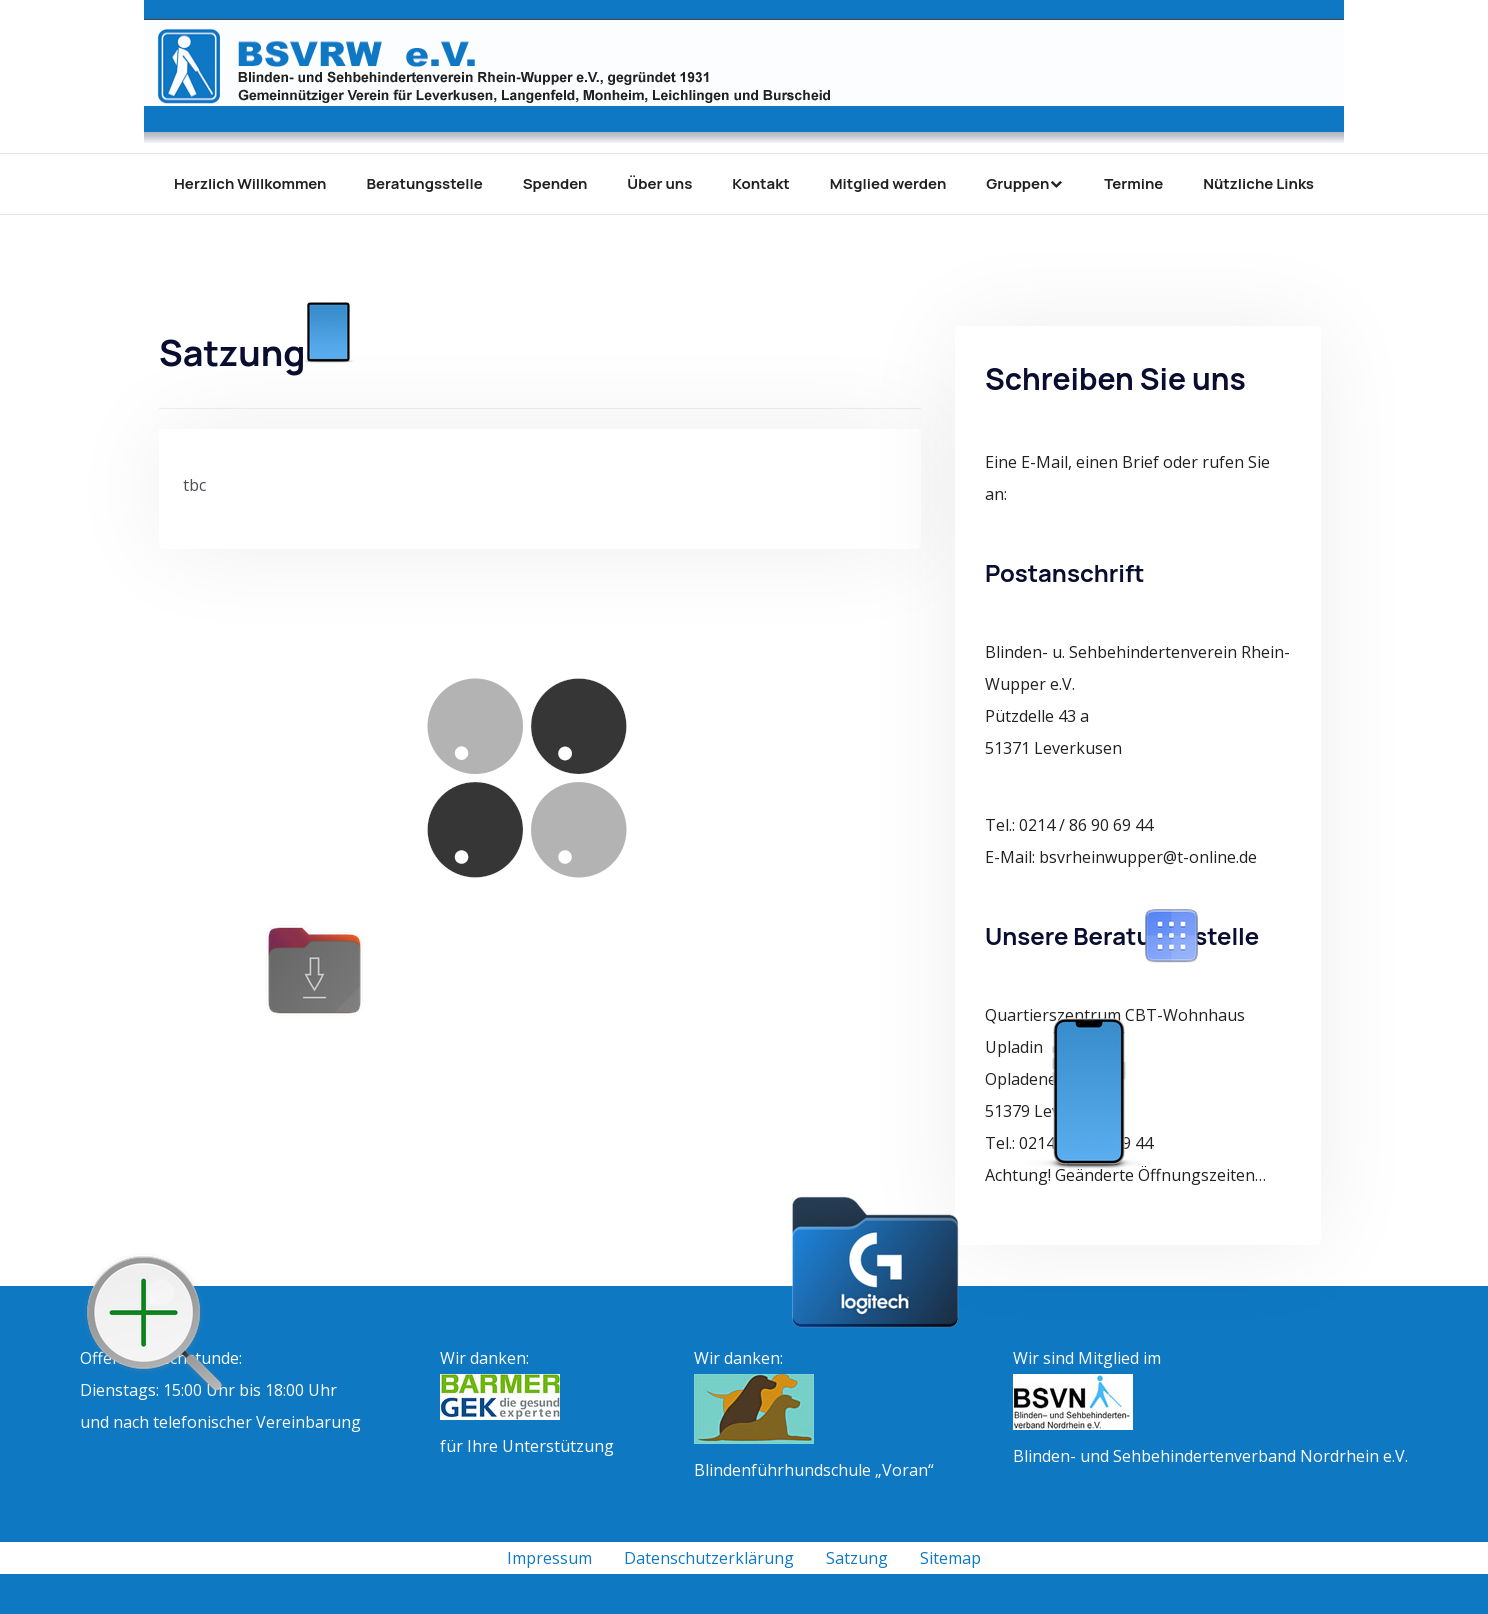  Describe the element at coordinates (314, 970) in the screenshot. I see `open your downloads folder` at that location.